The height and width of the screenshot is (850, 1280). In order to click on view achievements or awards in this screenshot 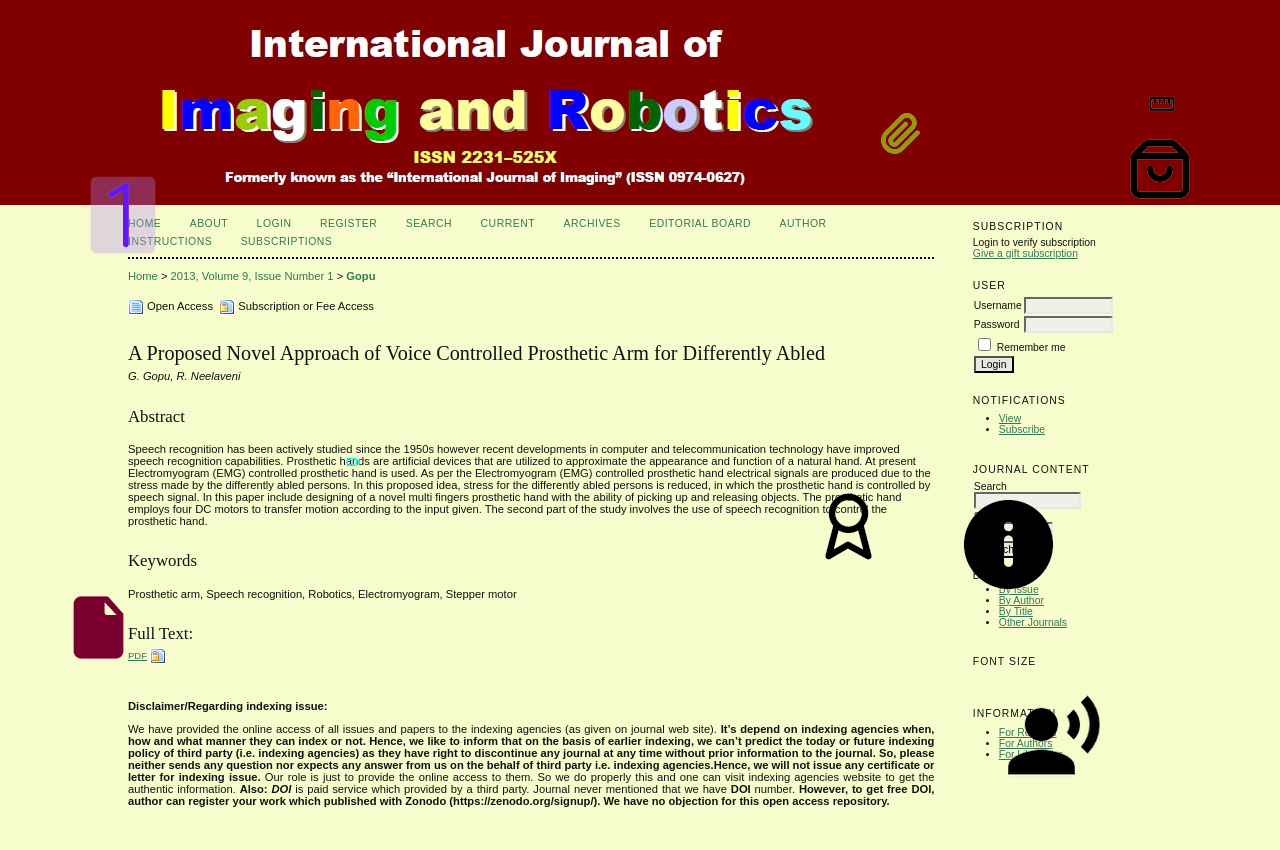, I will do `click(848, 526)`.